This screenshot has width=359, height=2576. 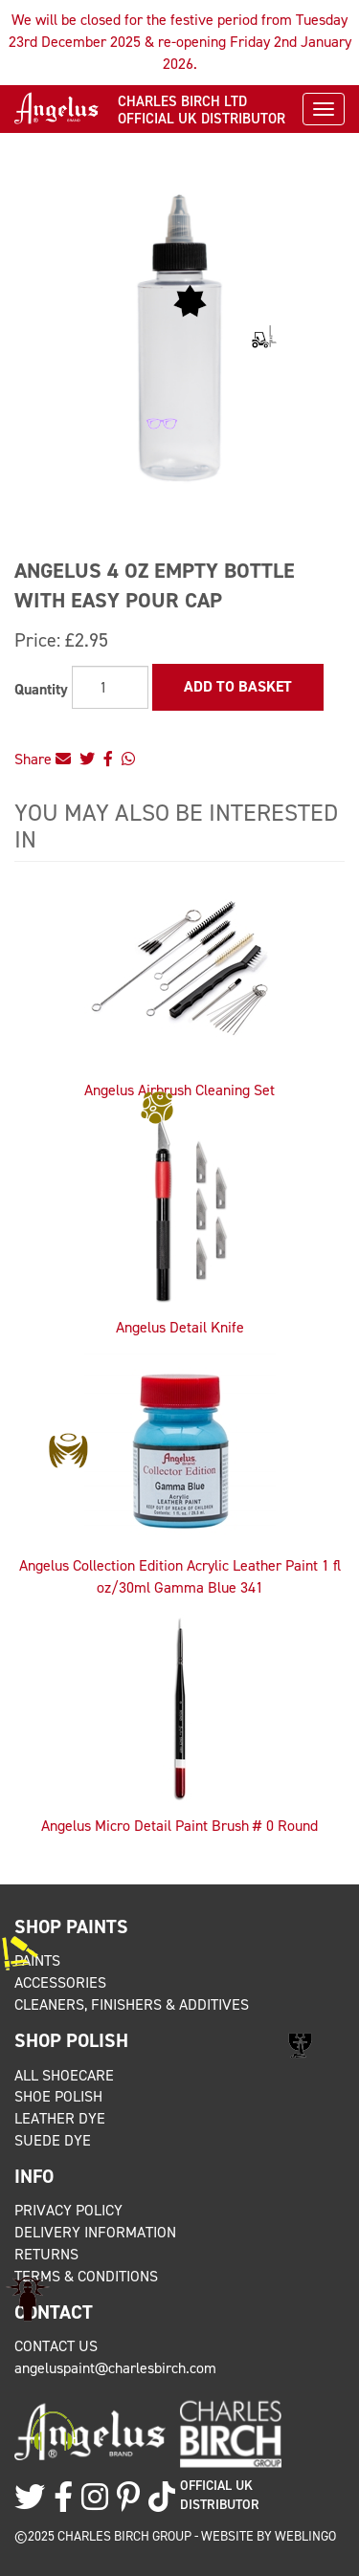 What do you see at coordinates (157, 1108) in the screenshot?
I see `indicates a health condition or medical alert` at bounding box center [157, 1108].